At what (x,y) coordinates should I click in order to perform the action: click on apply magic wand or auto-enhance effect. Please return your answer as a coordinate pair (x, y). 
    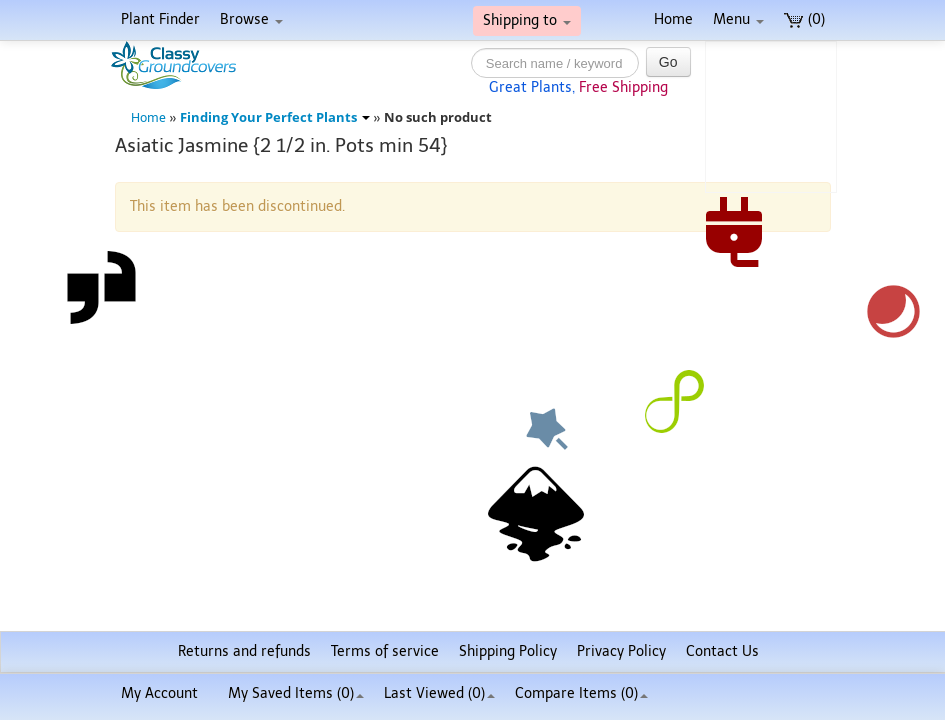
    Looking at the image, I should click on (547, 429).